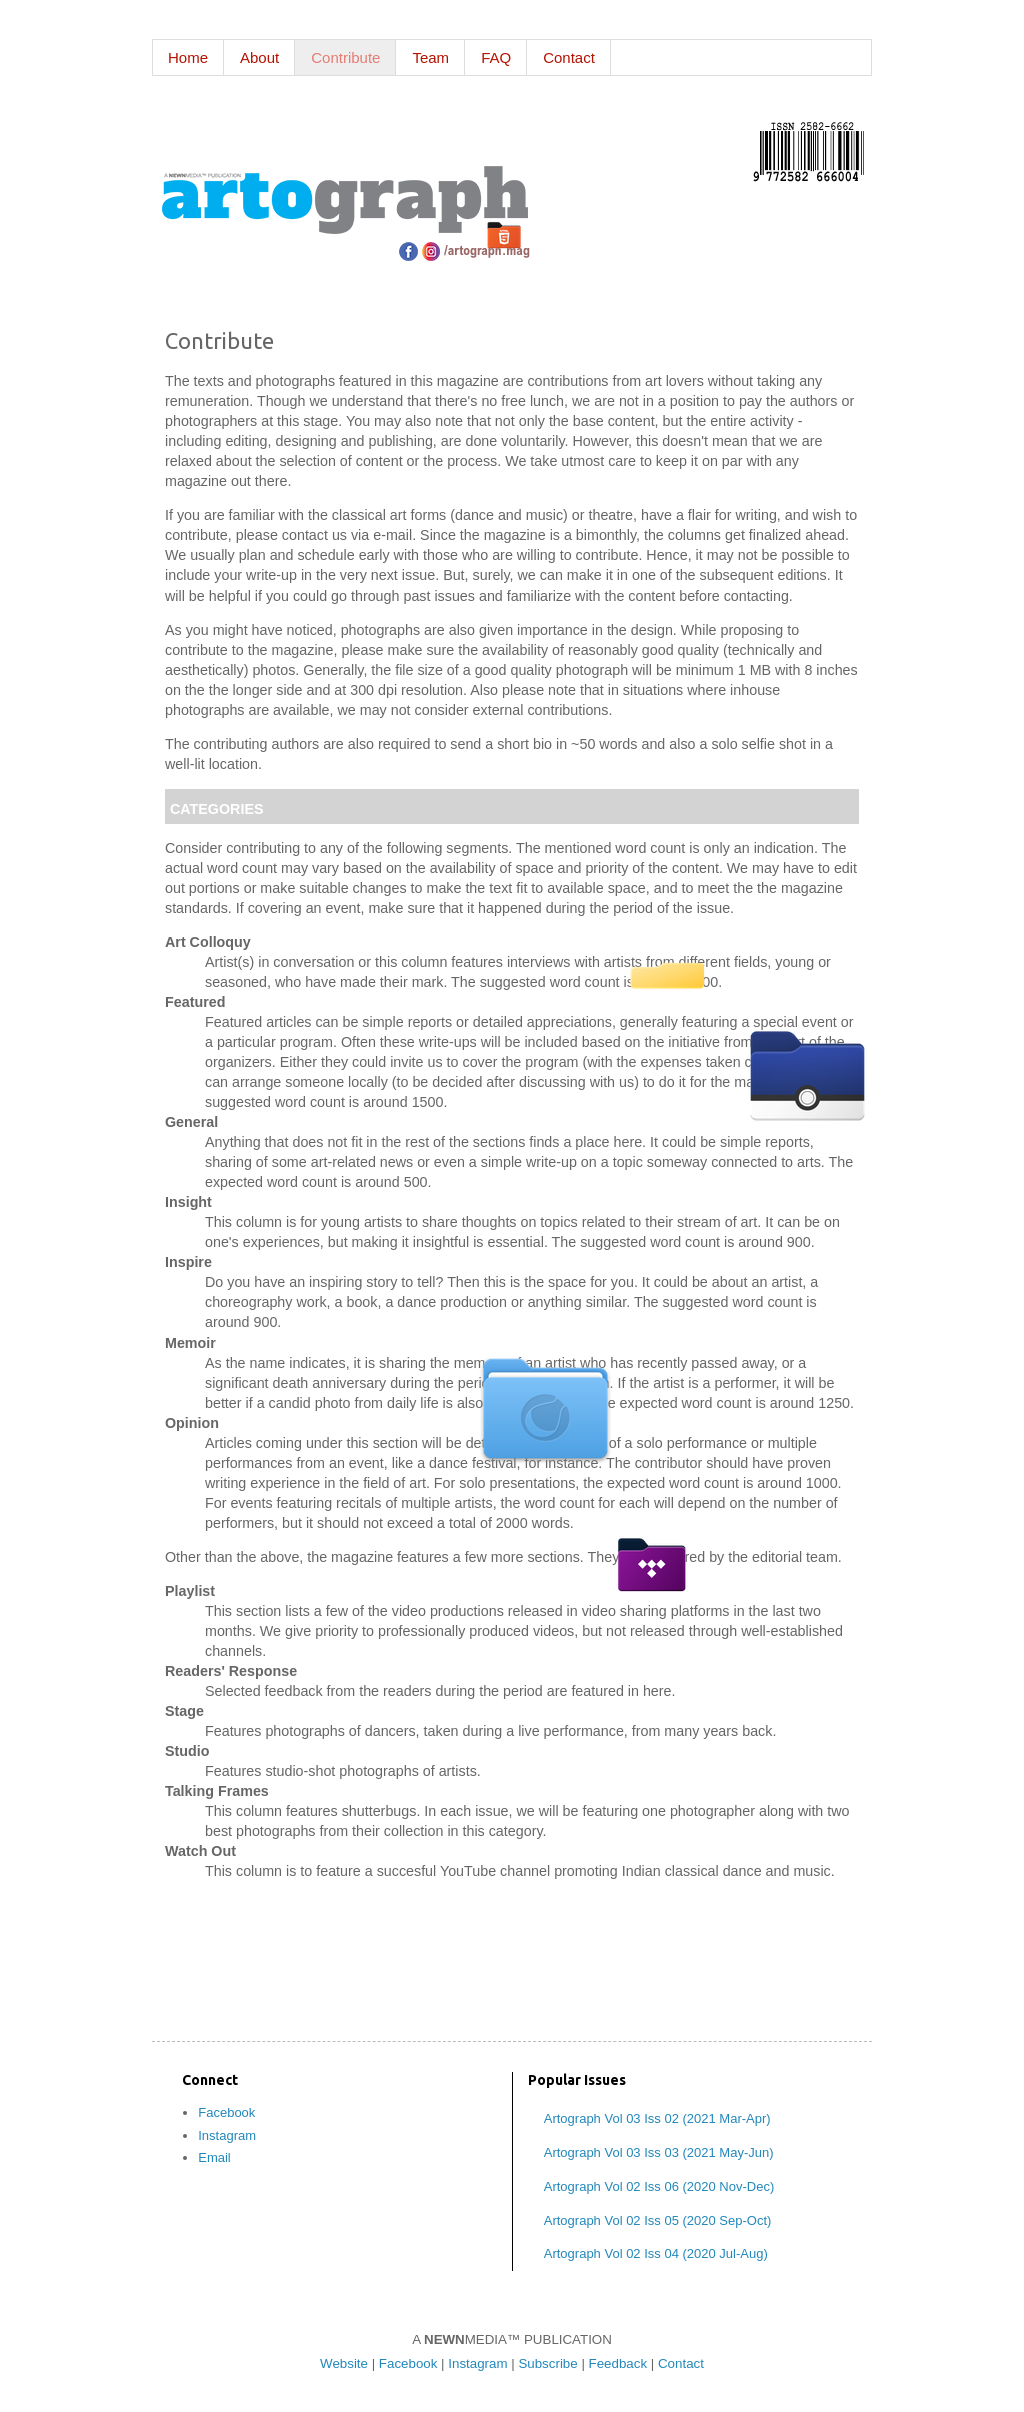 Image resolution: width=1024 pixels, height=2412 pixels. What do you see at coordinates (807, 1079) in the screenshot?
I see `folder containing pokémon game files or saves` at bounding box center [807, 1079].